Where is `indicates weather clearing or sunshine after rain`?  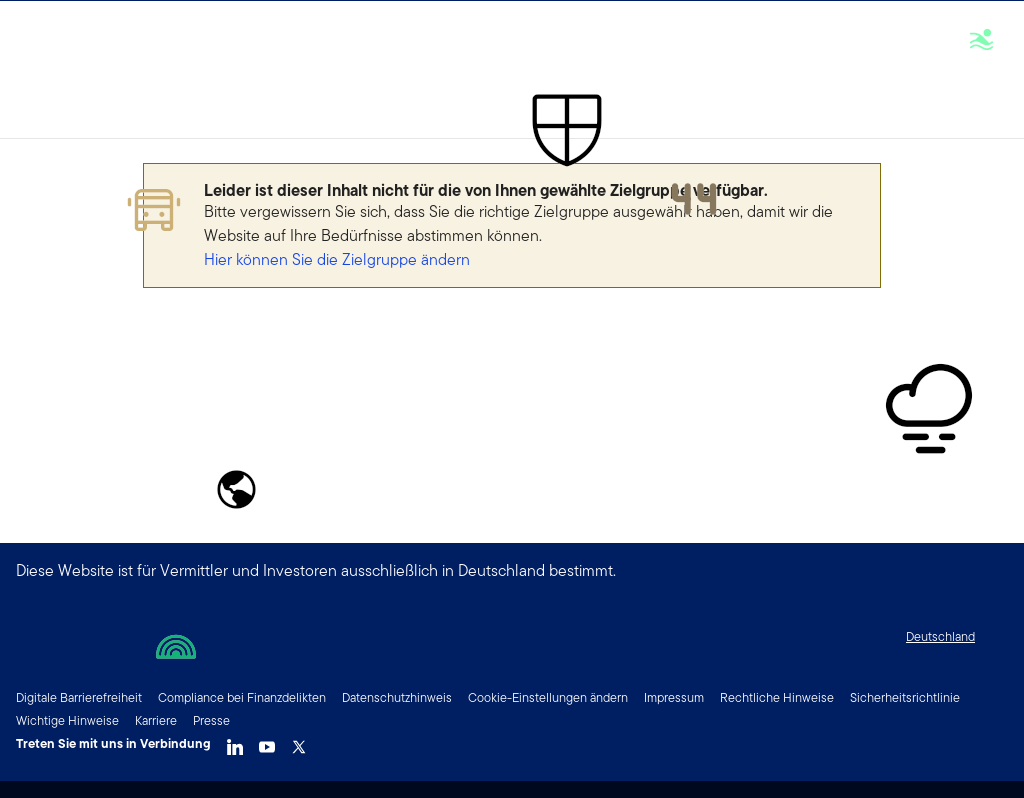 indicates weather clearing or sunshine after rain is located at coordinates (176, 648).